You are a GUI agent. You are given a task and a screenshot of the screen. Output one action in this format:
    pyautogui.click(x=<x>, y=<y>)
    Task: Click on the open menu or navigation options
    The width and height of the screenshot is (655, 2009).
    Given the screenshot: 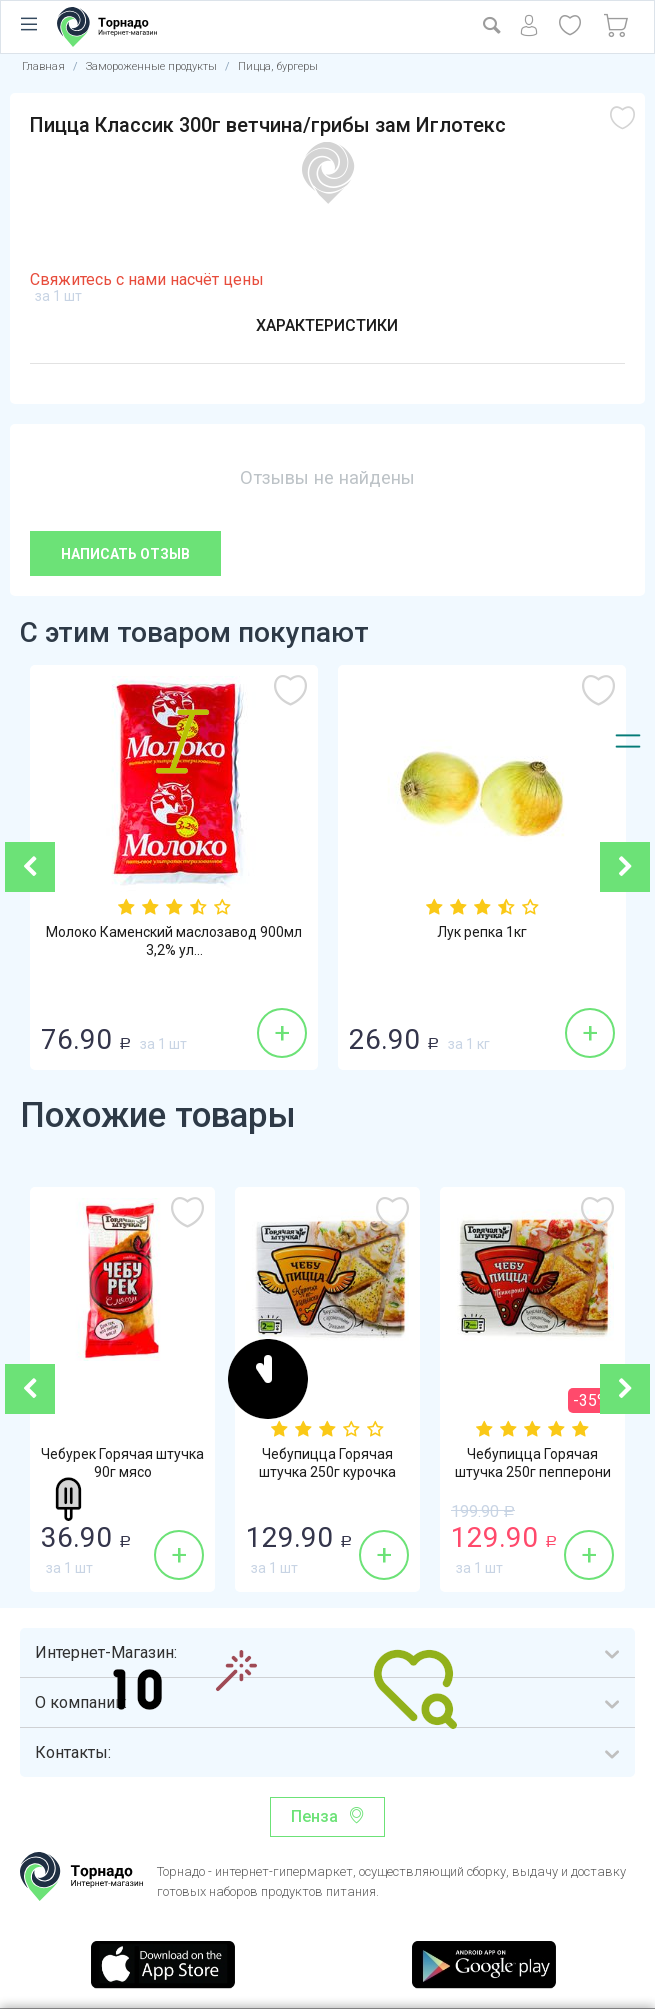 What is the action you would take?
    pyautogui.click(x=628, y=741)
    